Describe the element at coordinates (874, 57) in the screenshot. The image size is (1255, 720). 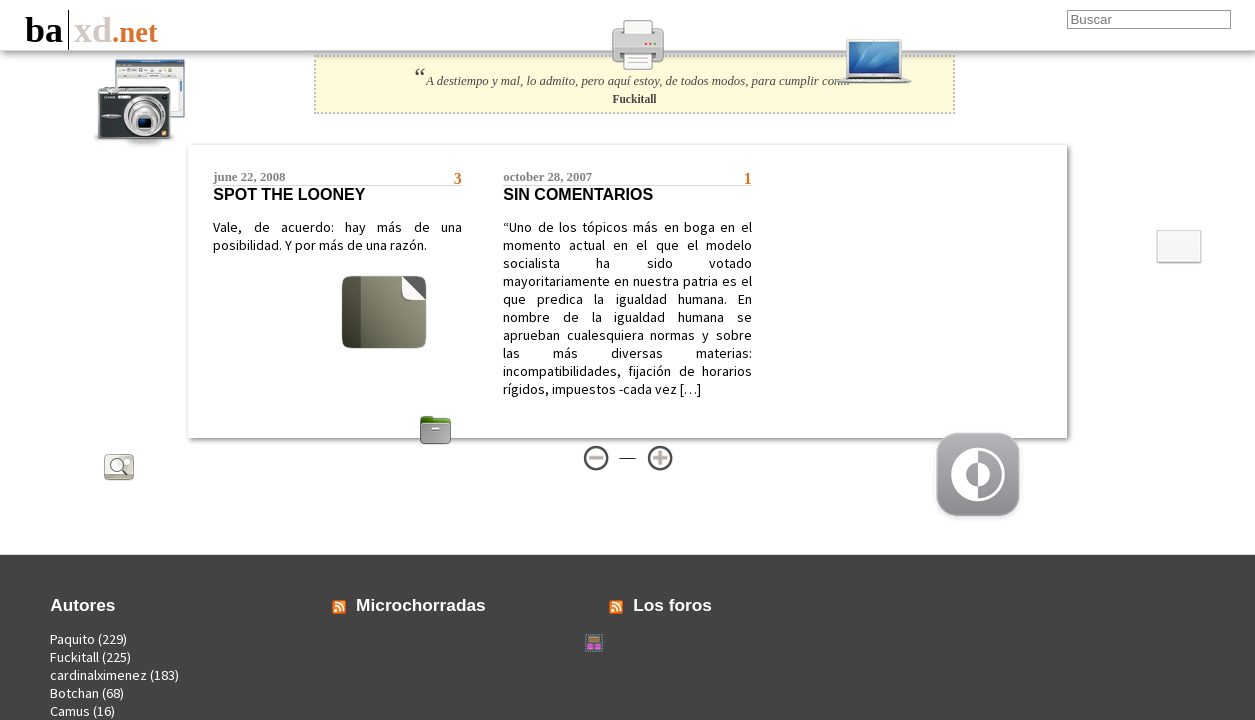
I see `indicates this device is a macbook air` at that location.